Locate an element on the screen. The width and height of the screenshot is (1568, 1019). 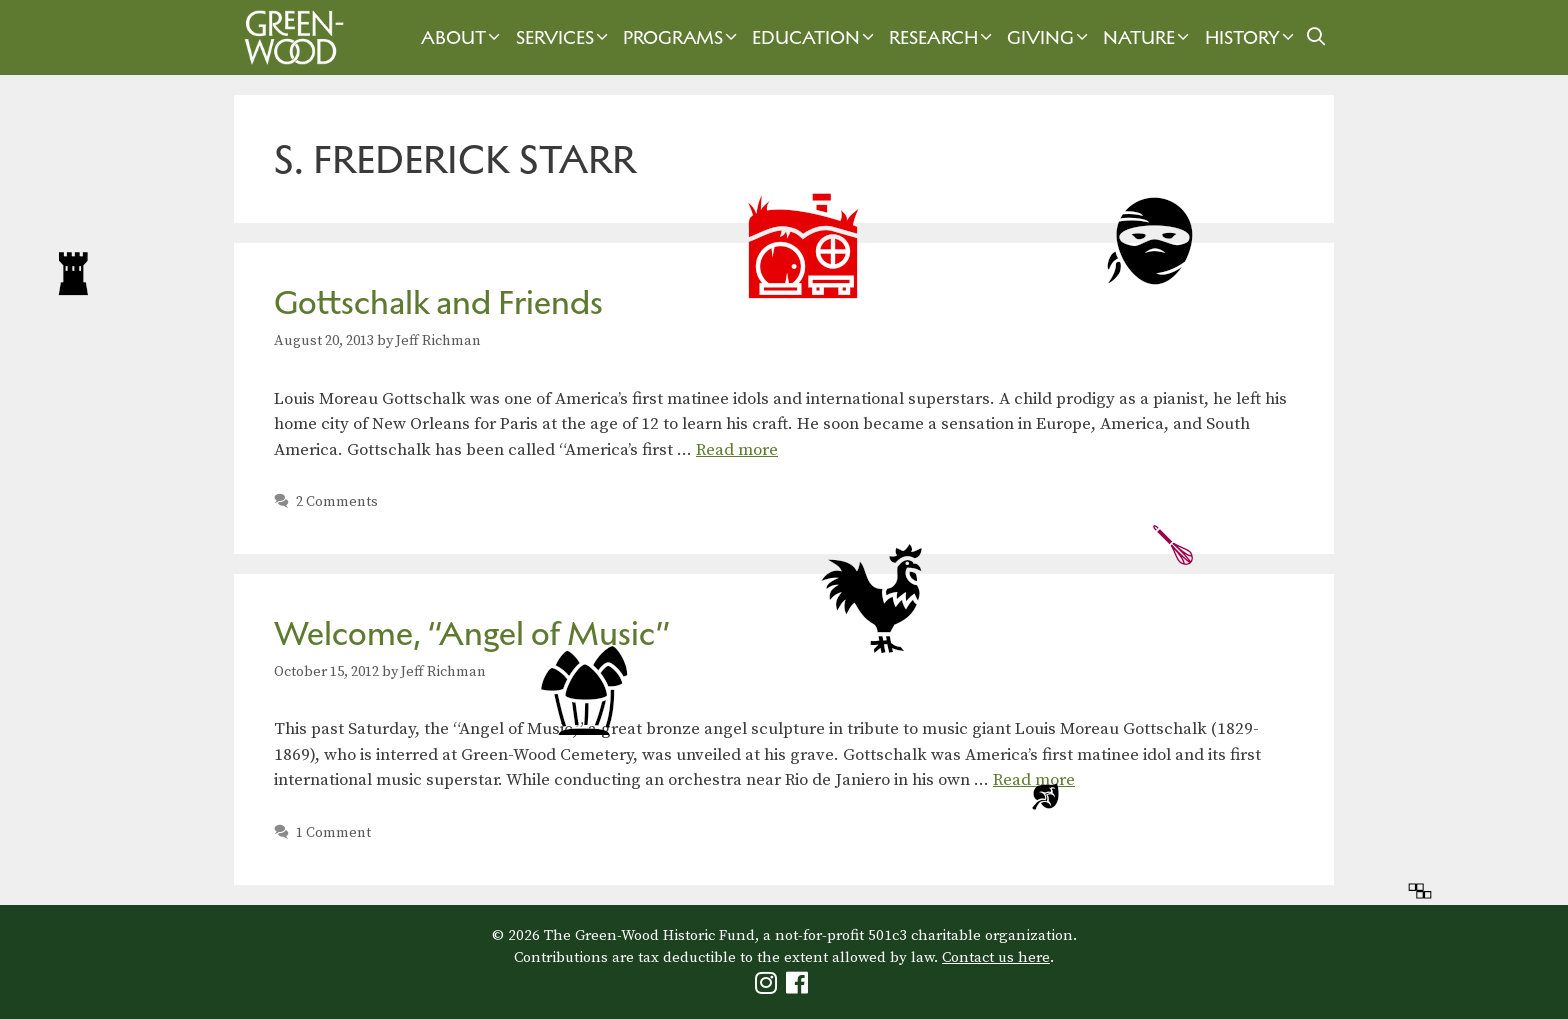
view castle or fortress location is located at coordinates (73, 273).